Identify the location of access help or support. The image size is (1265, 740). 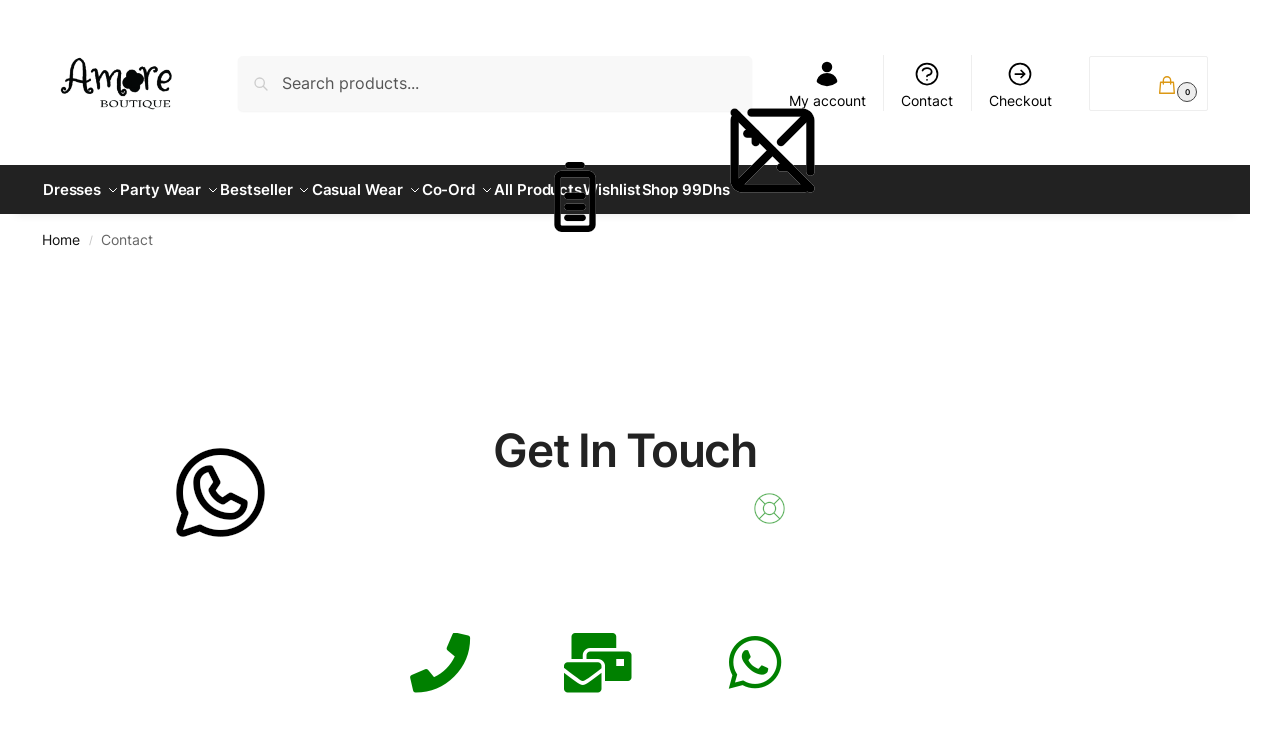
(769, 508).